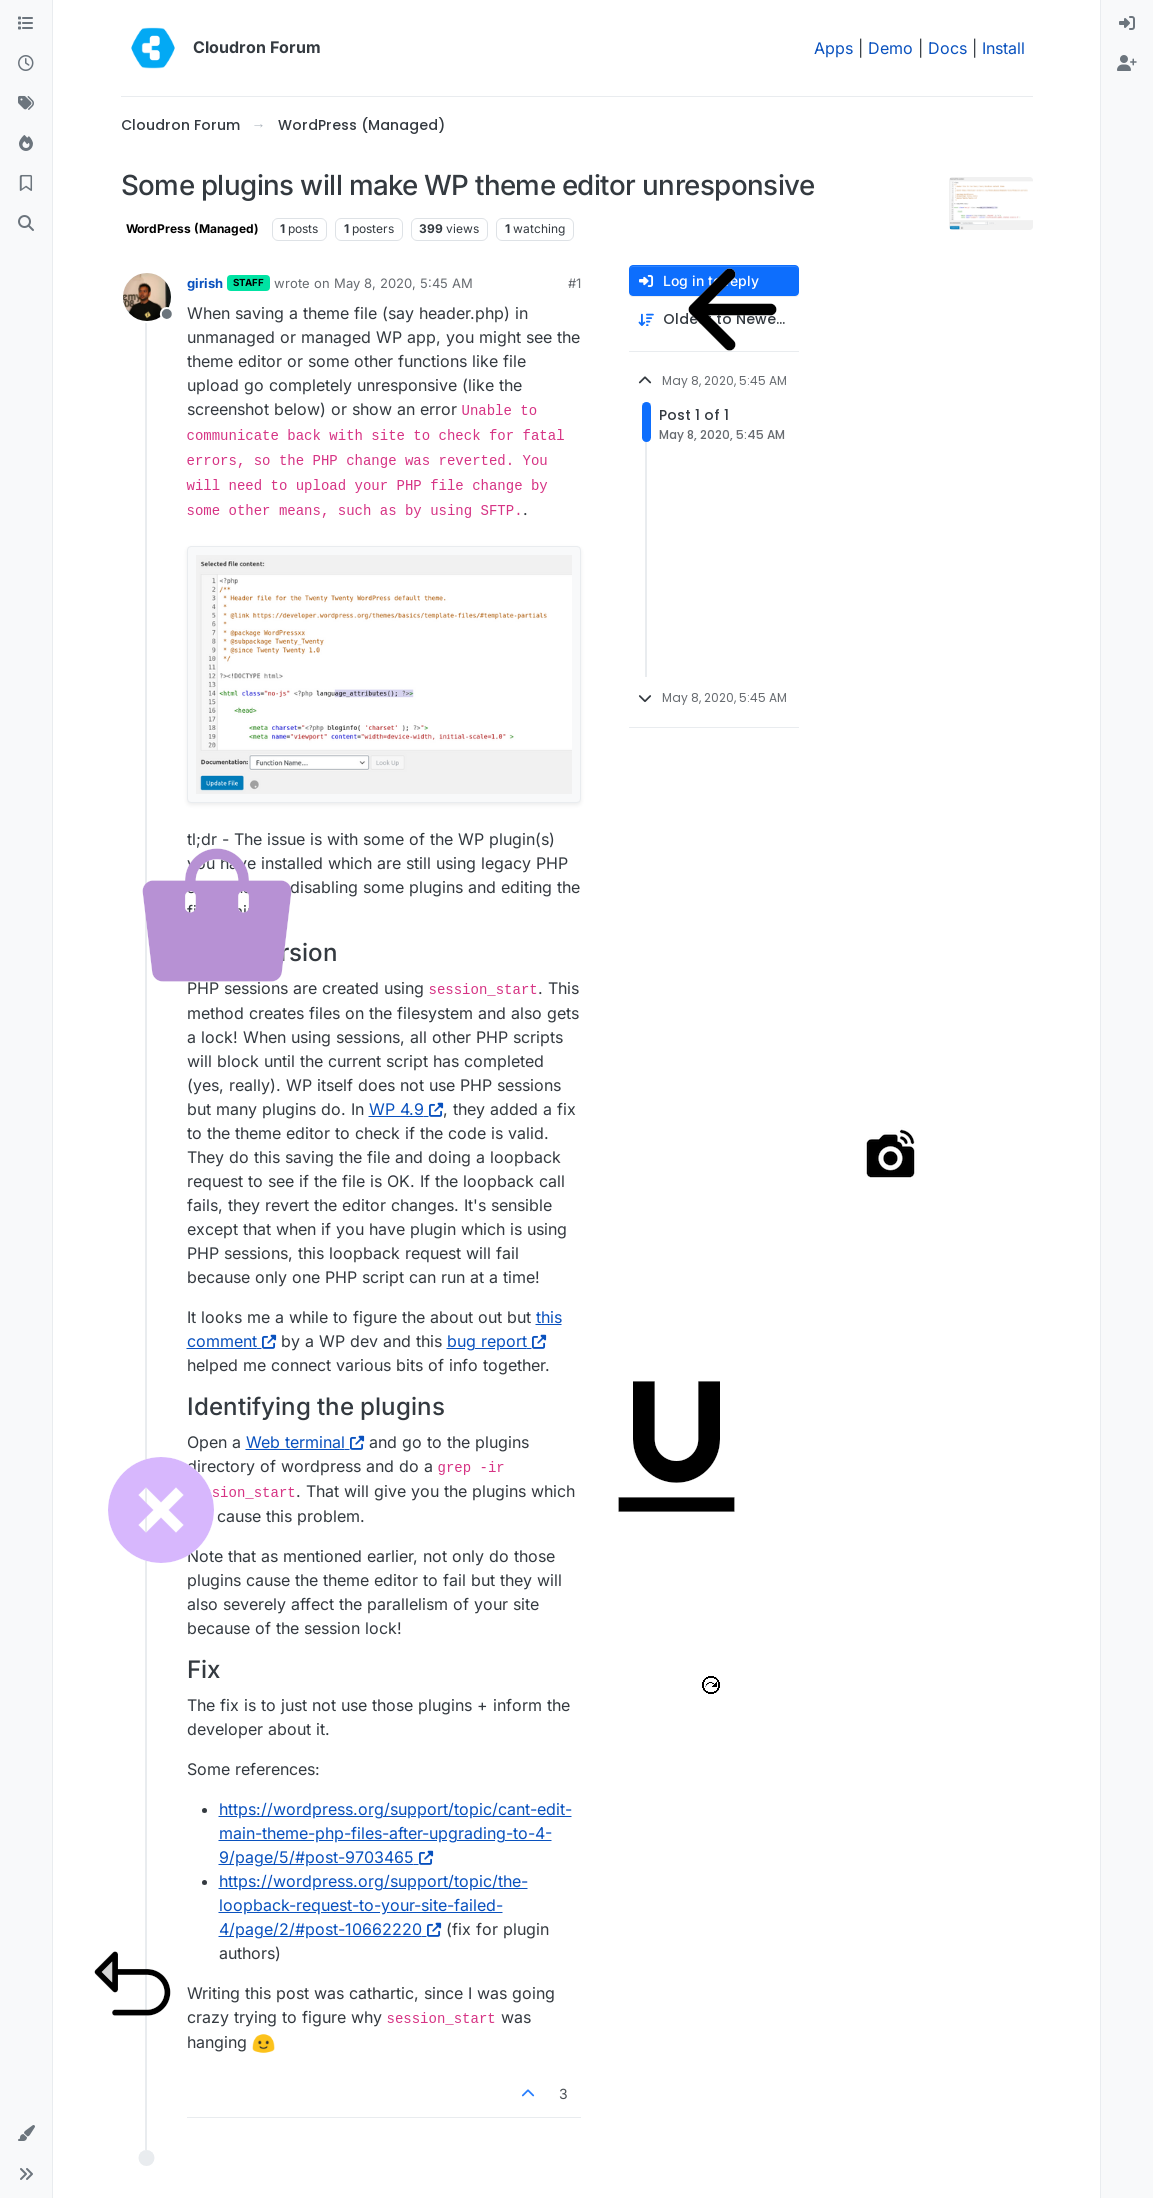 The height and width of the screenshot is (2198, 1153). Describe the element at coordinates (676, 1446) in the screenshot. I see `apply underline formatting to selected text` at that location.